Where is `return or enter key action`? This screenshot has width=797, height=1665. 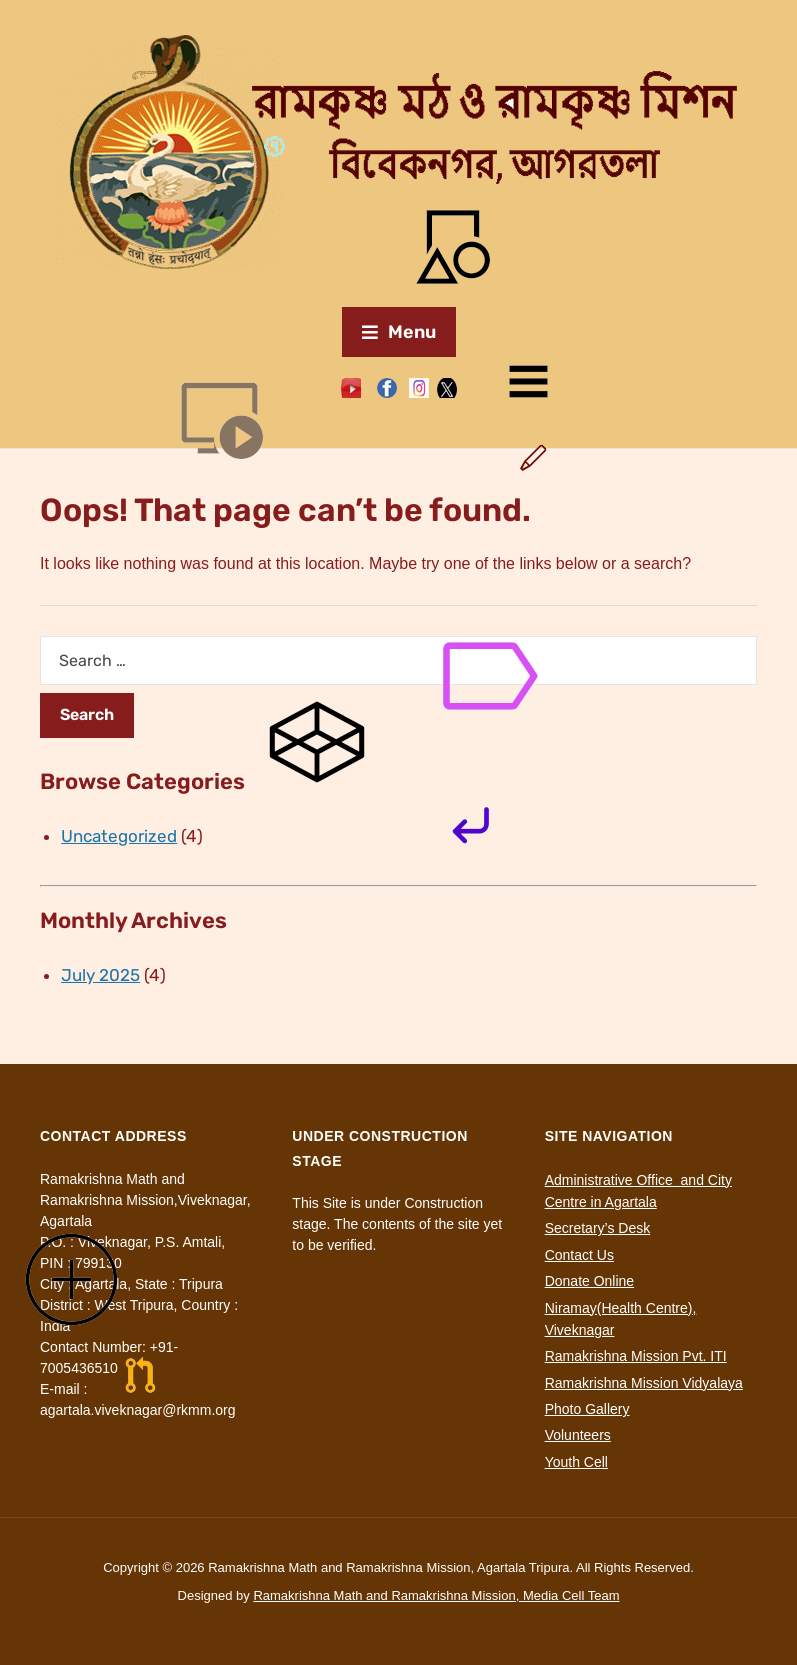 return or enter key action is located at coordinates (472, 824).